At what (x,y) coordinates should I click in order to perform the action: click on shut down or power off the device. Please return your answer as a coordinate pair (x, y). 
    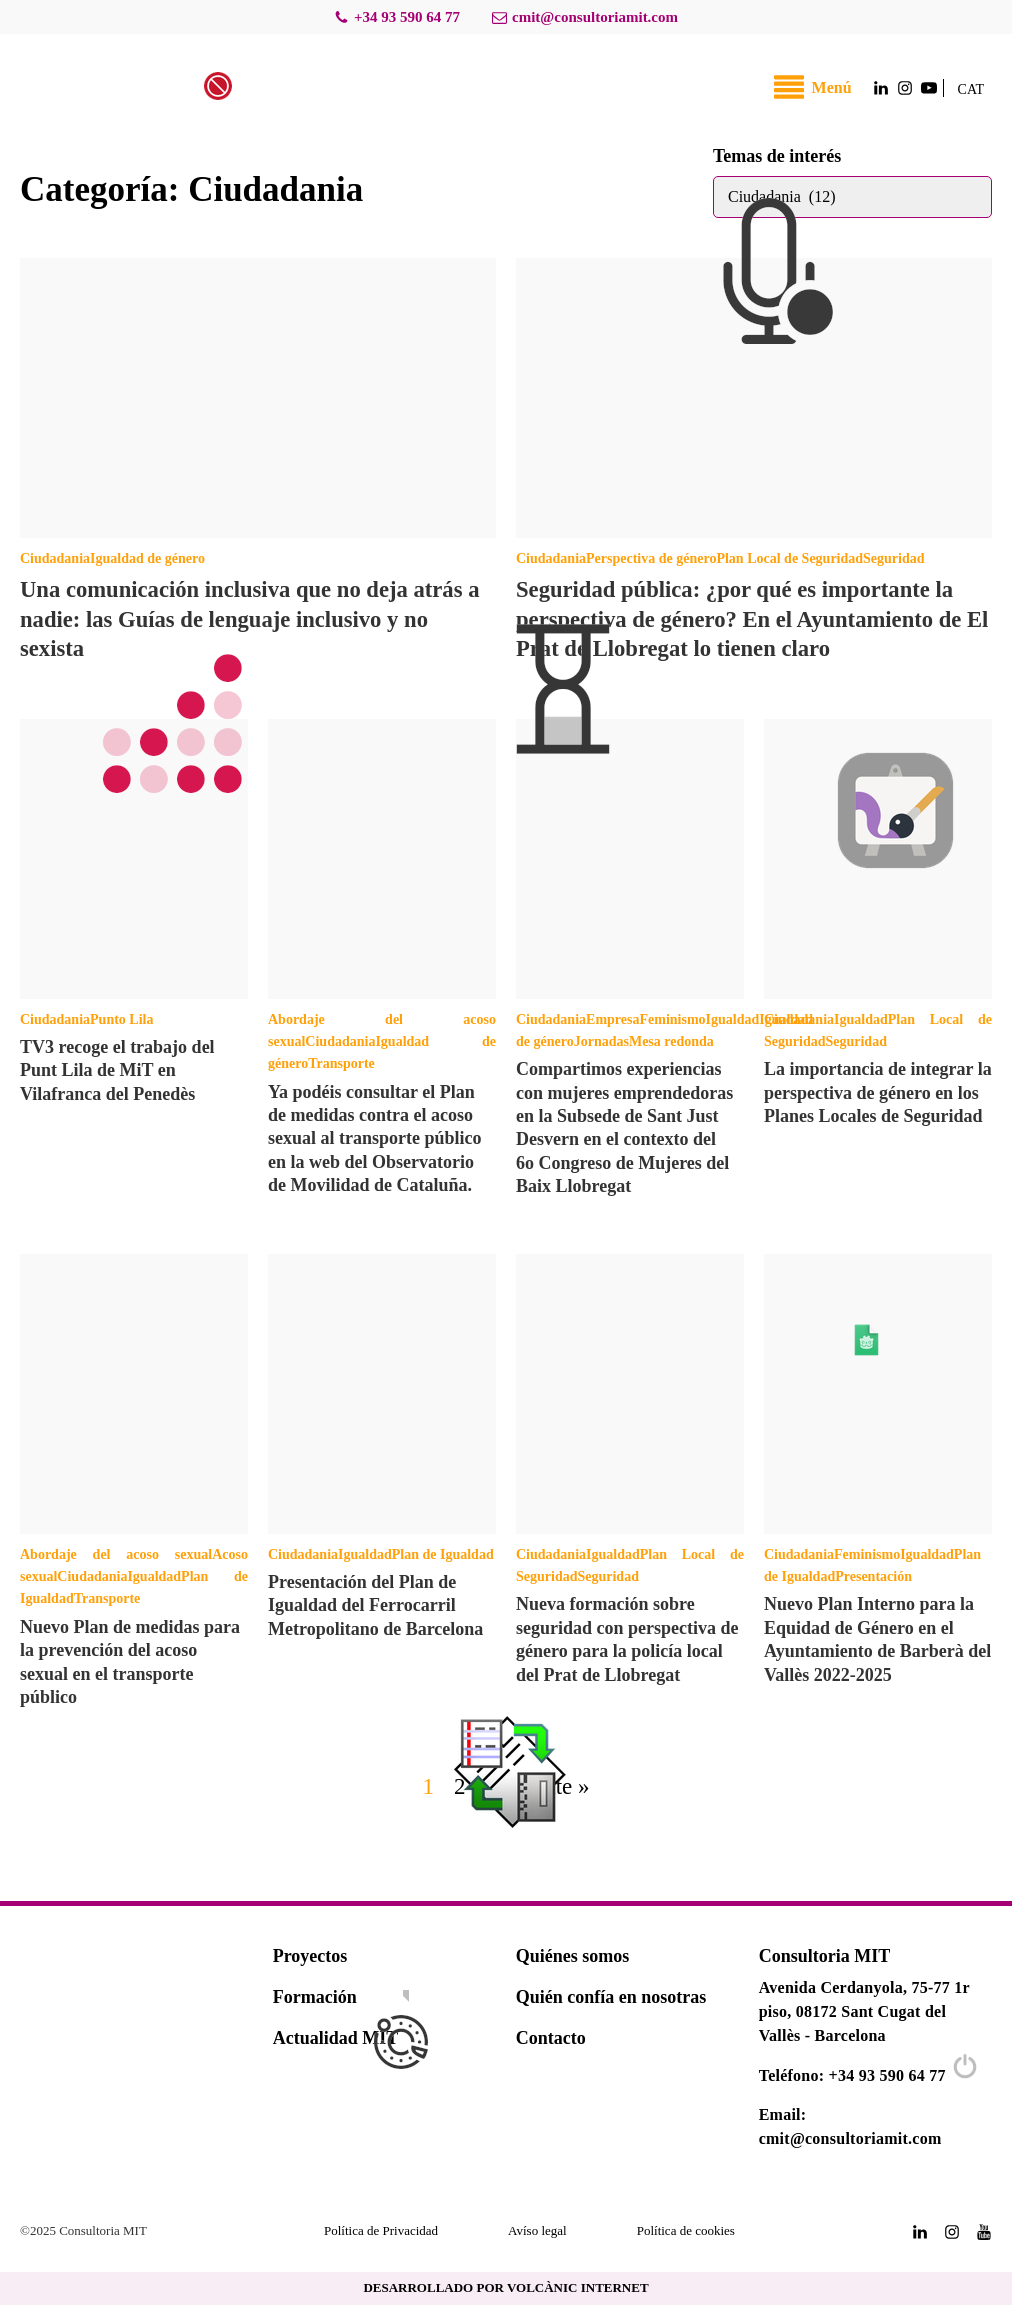
    Looking at the image, I should click on (965, 2067).